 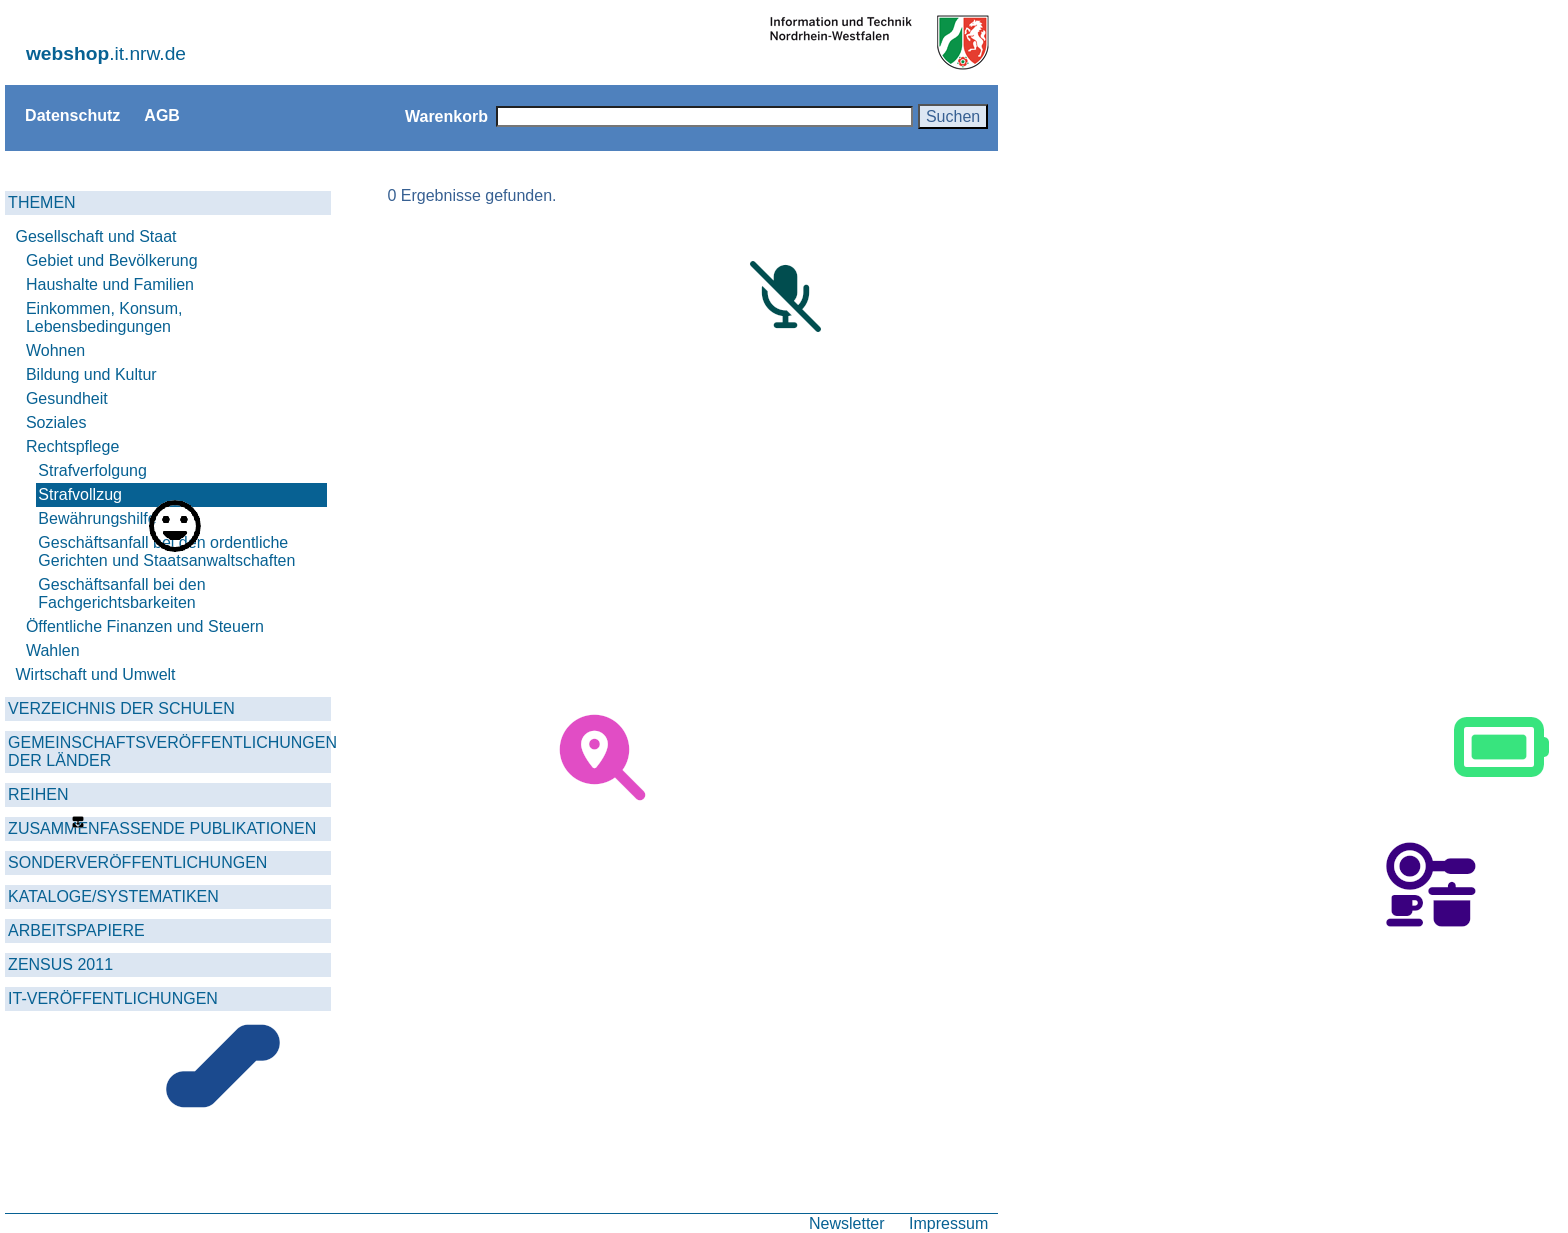 I want to click on mute your microphone, so click(x=785, y=296).